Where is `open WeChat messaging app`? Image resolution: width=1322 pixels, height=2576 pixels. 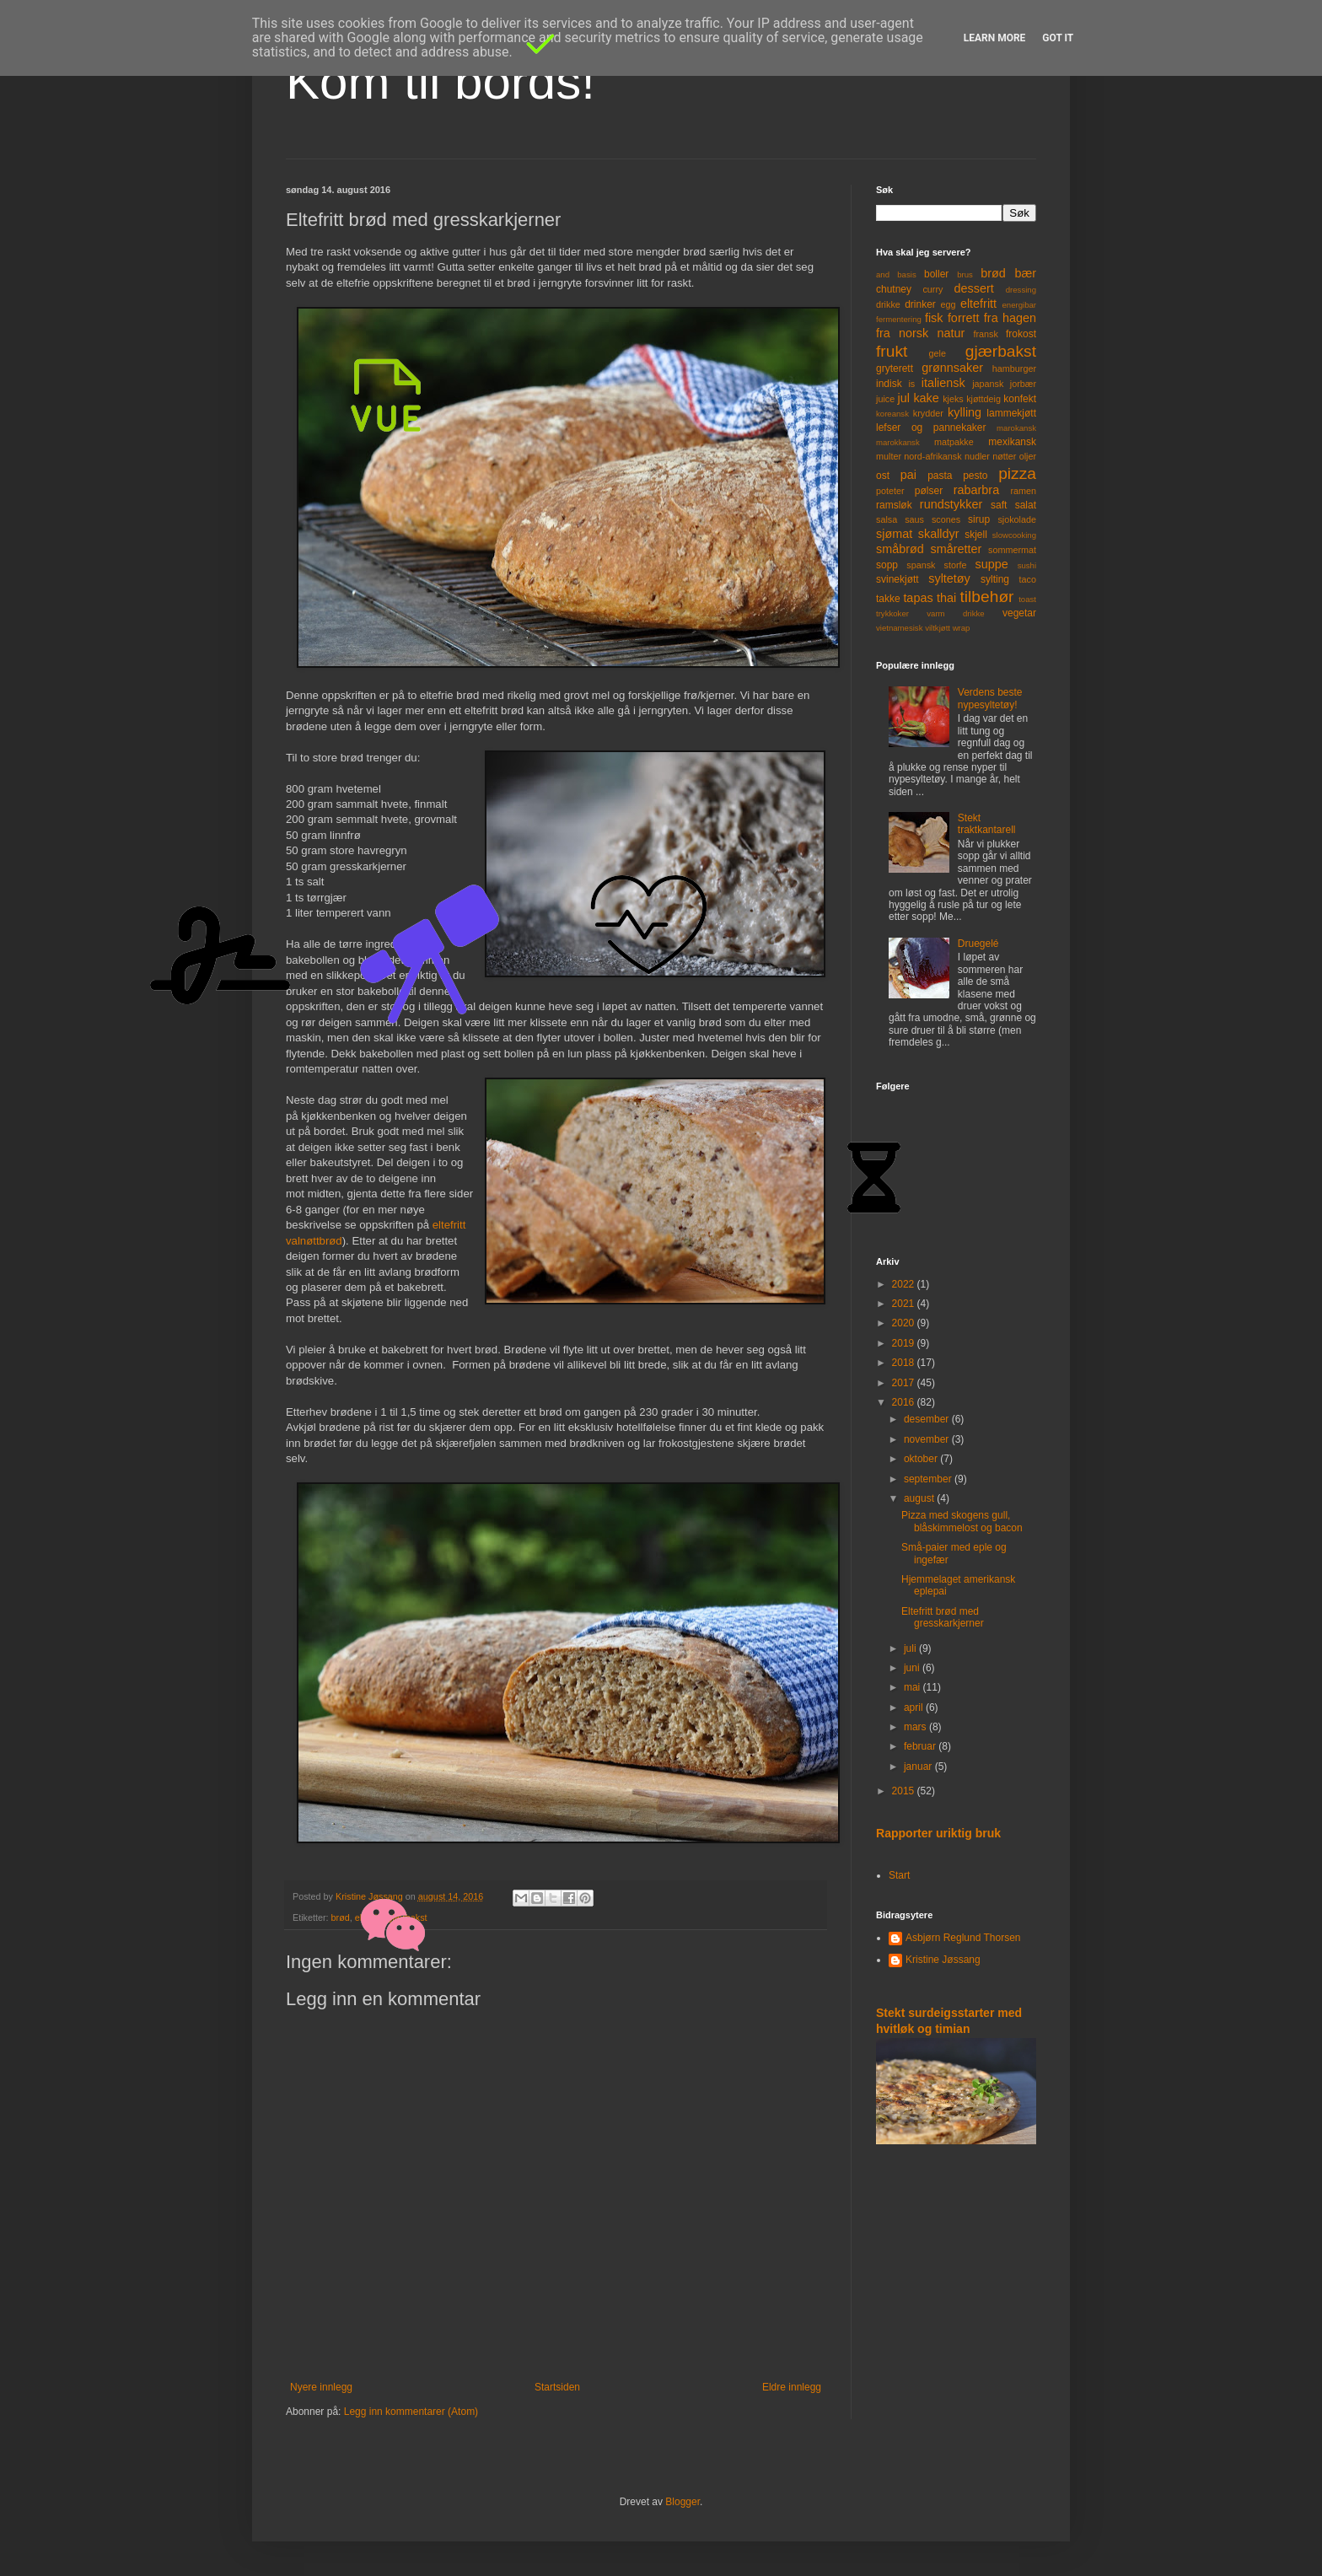
open WeChat messaging app is located at coordinates (393, 1925).